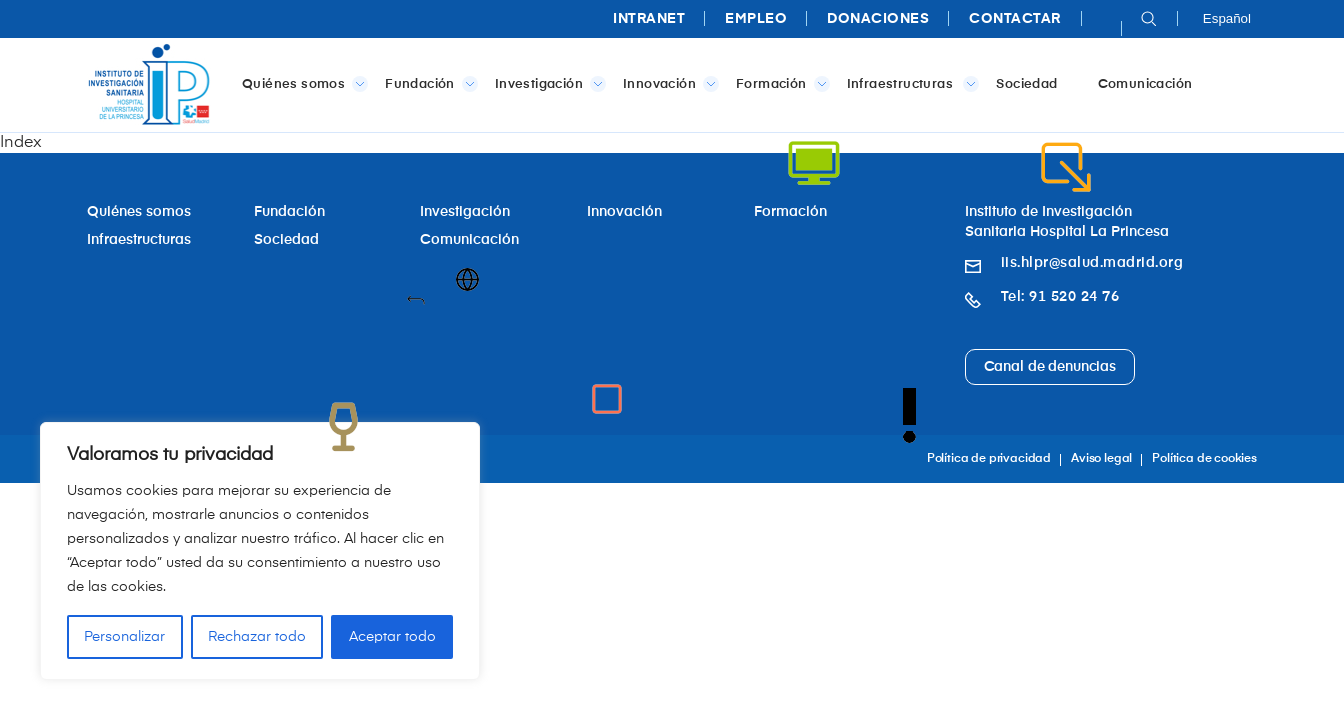  Describe the element at coordinates (1066, 167) in the screenshot. I see `expand content to full screen` at that location.